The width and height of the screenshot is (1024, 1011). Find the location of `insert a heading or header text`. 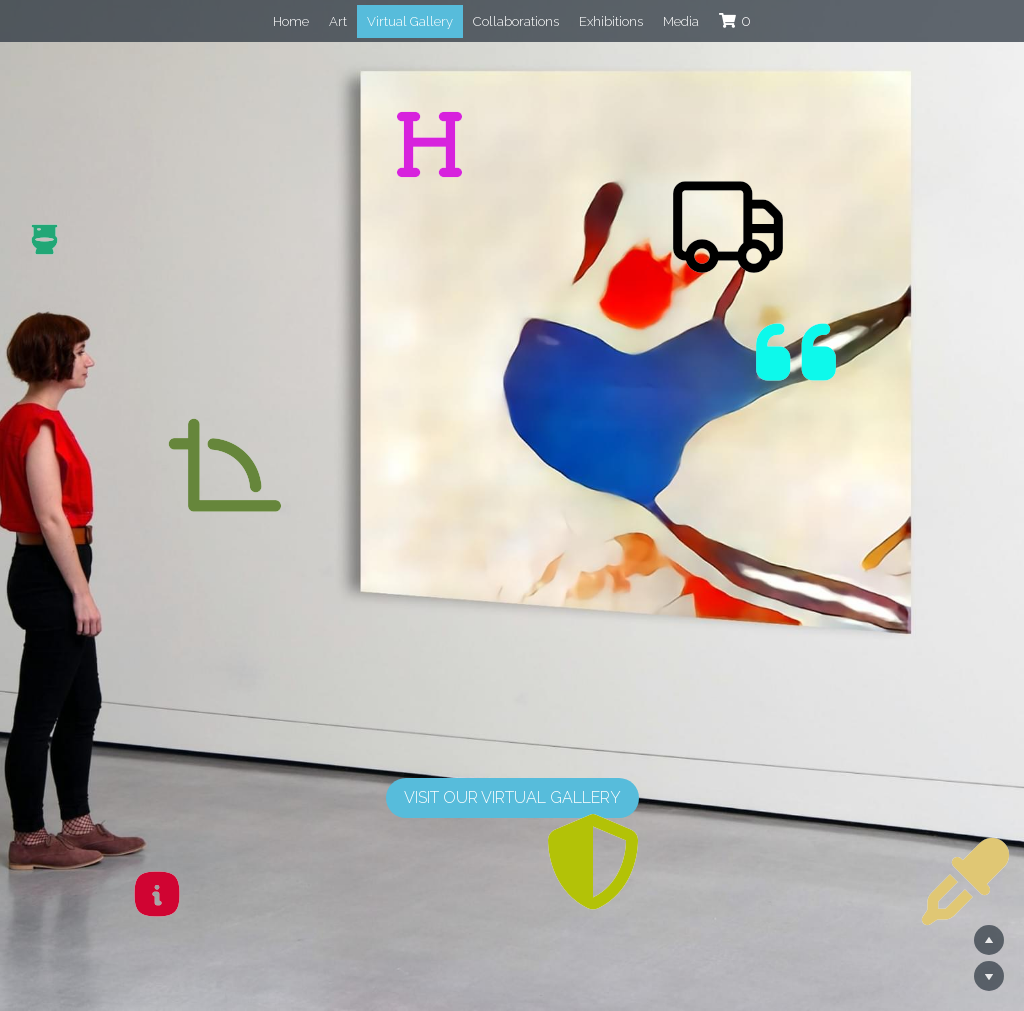

insert a heading or header text is located at coordinates (429, 144).